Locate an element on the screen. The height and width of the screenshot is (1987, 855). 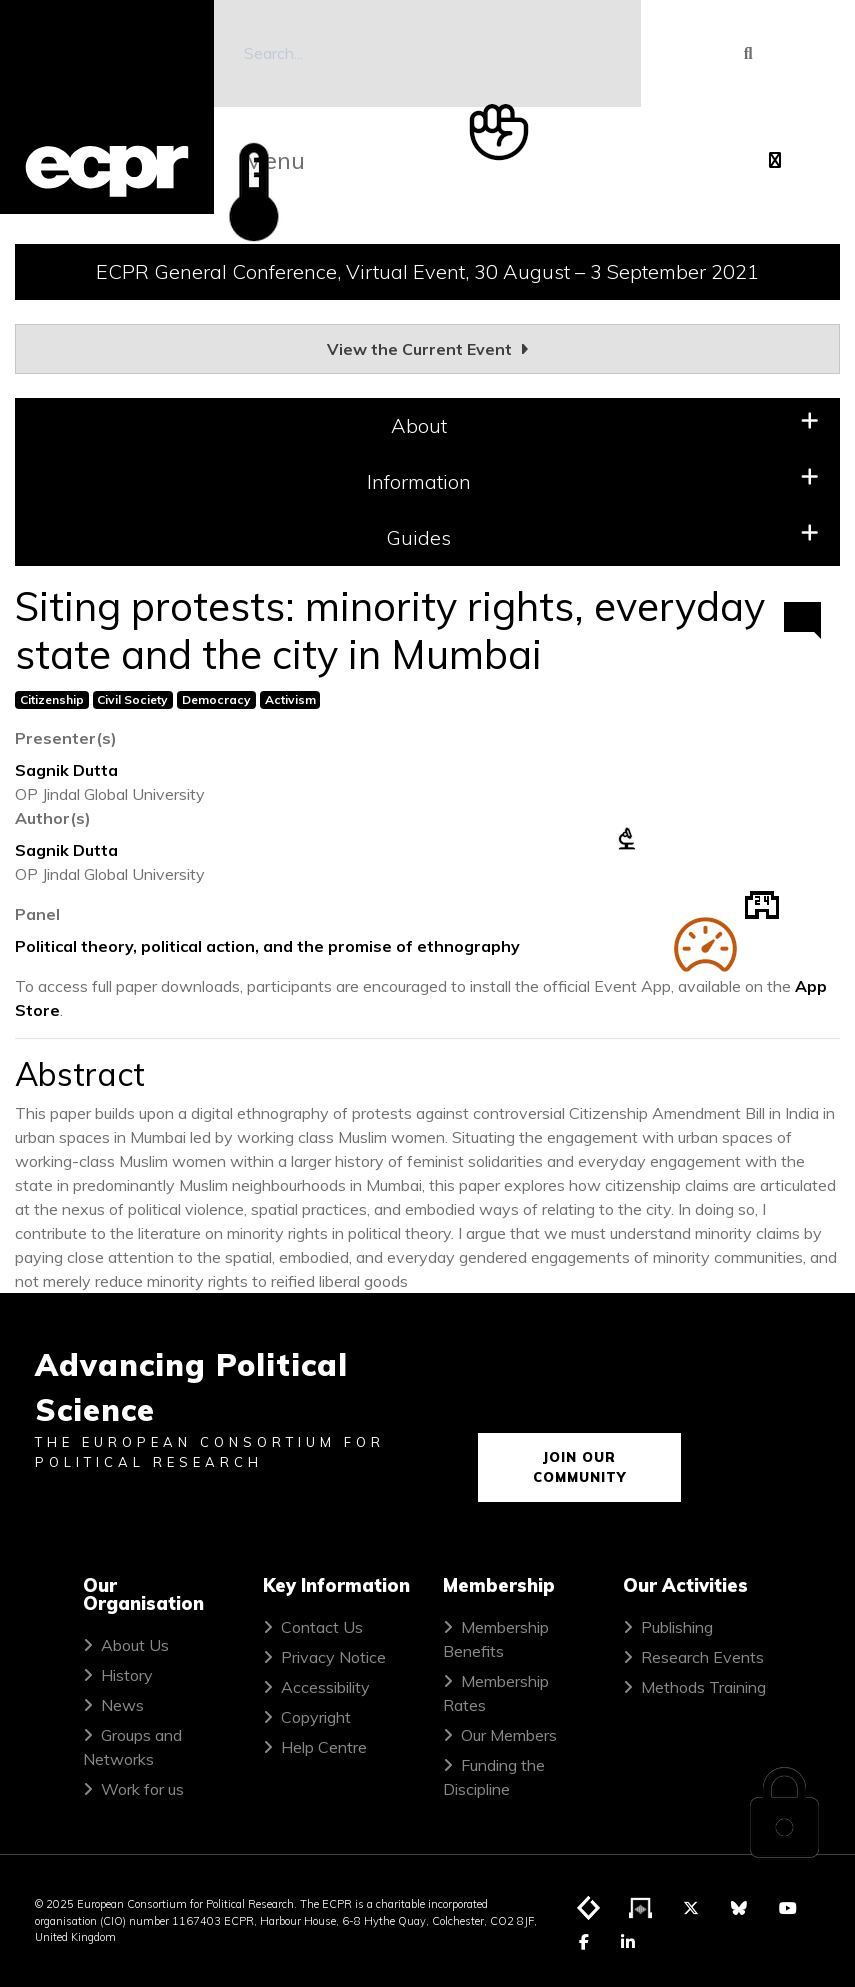
adjust temperature settings is located at coordinates (254, 192).